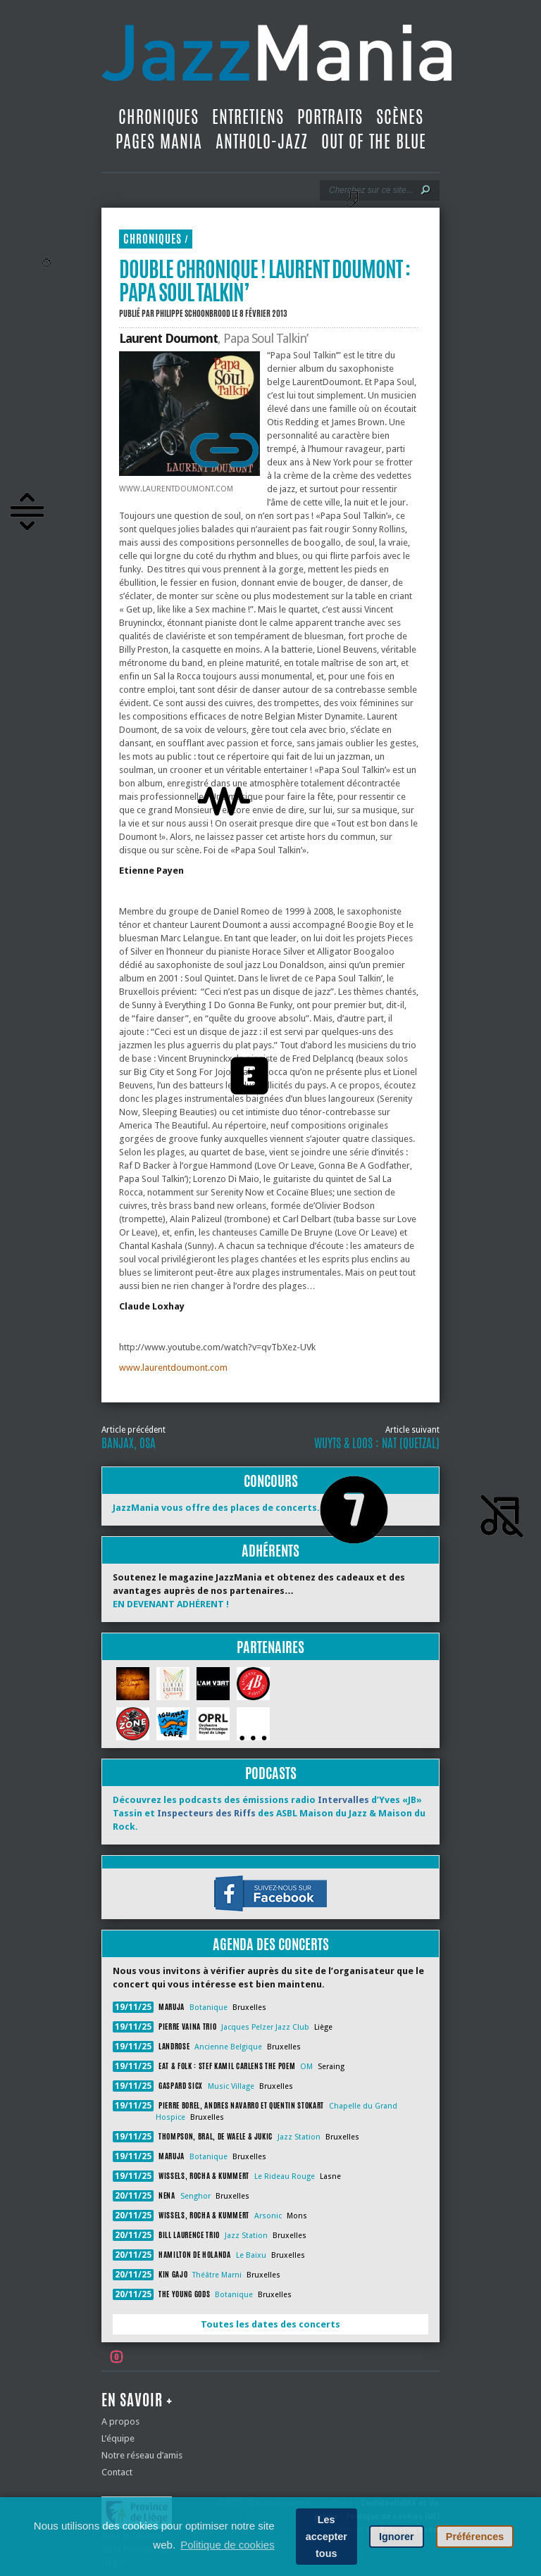  What do you see at coordinates (354, 1509) in the screenshot?
I see `indicates step 7 in a multi-step process` at bounding box center [354, 1509].